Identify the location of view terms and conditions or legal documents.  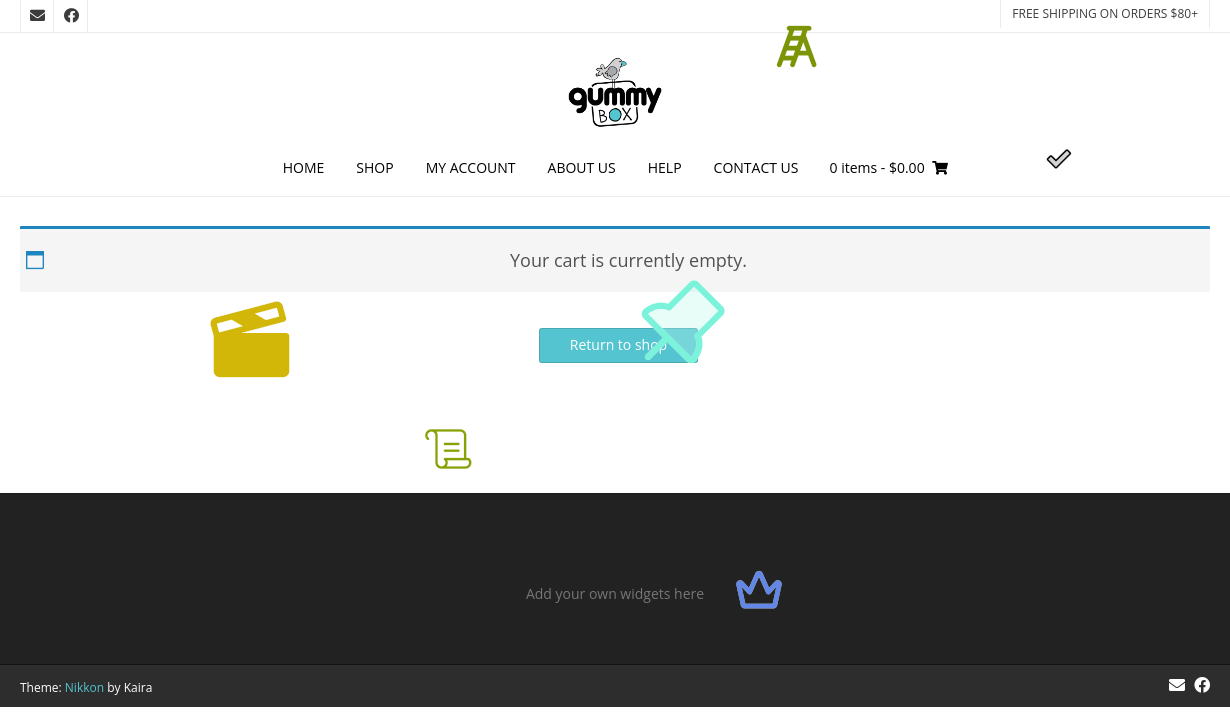
(450, 449).